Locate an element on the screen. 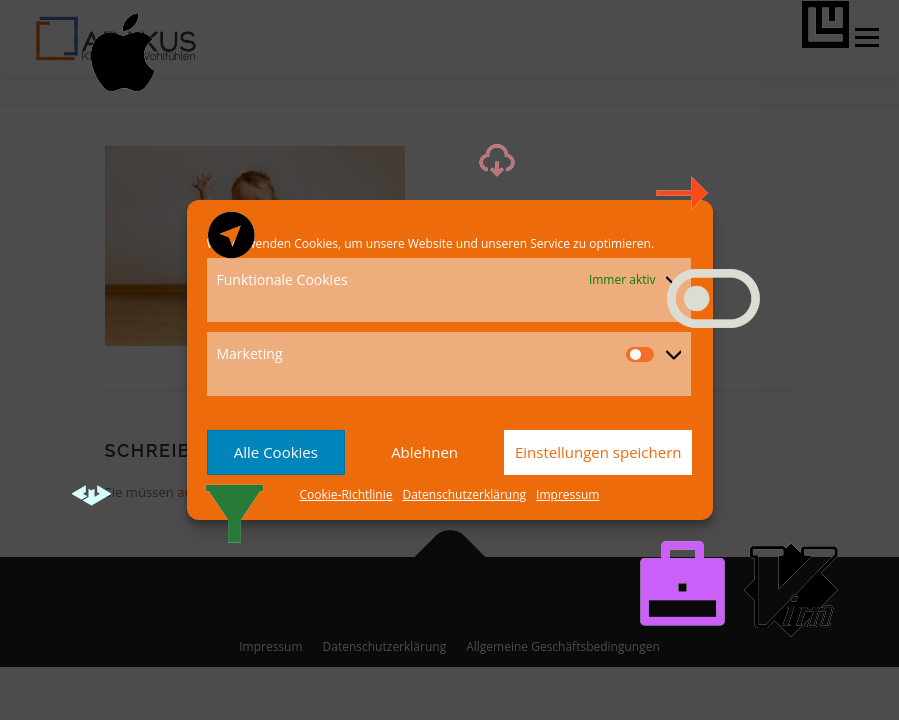 Image resolution: width=899 pixels, height=720 pixels. navigate to the next step or page is located at coordinates (682, 193).